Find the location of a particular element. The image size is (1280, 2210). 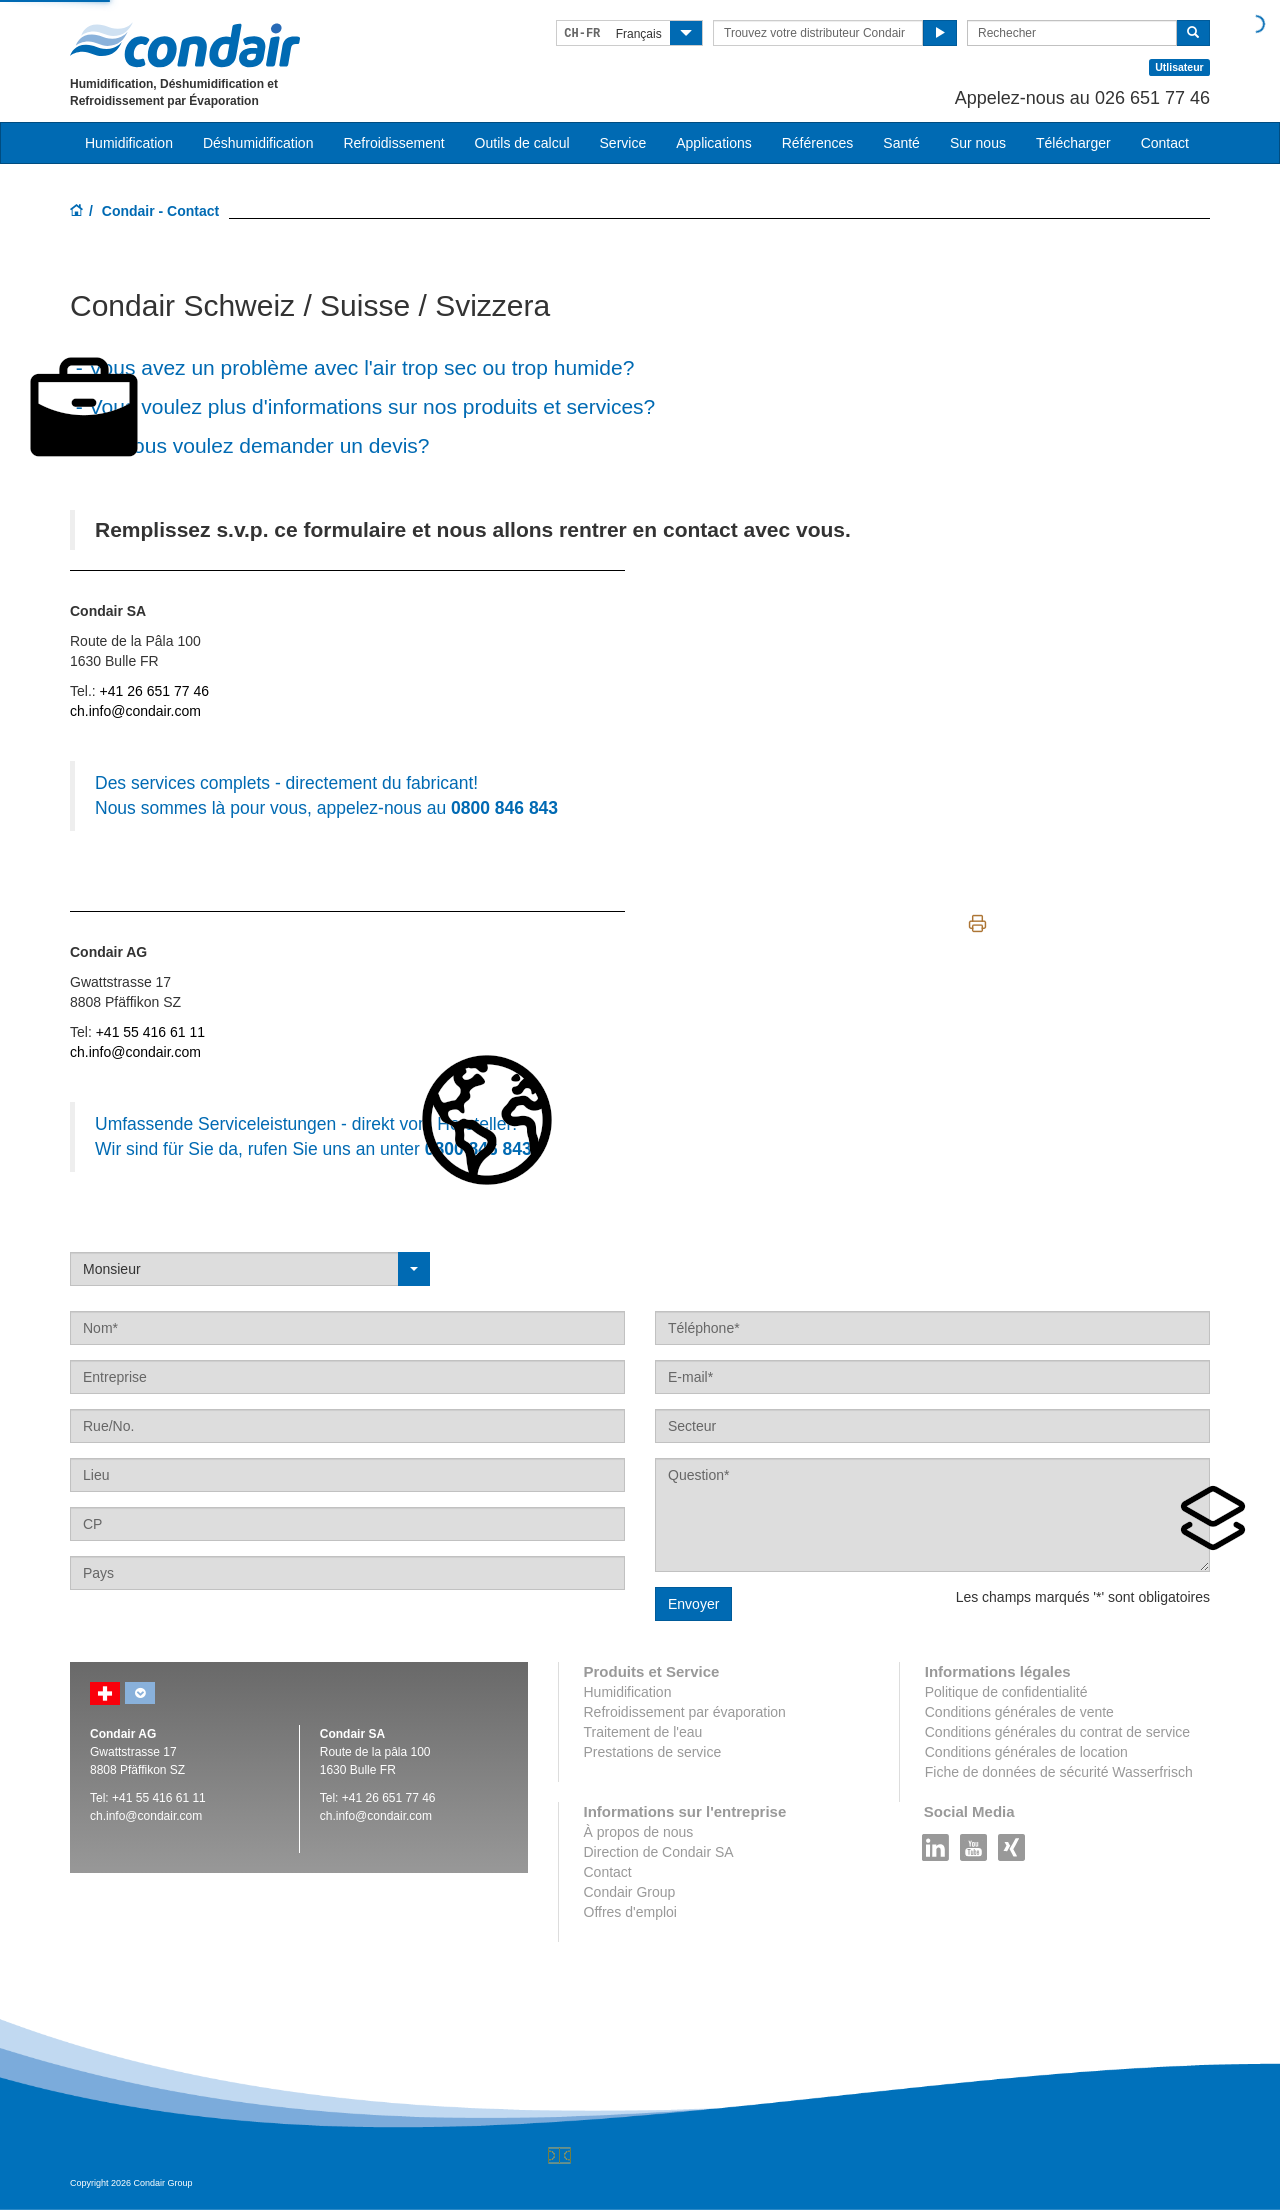

view basketball court availability is located at coordinates (559, 2155).